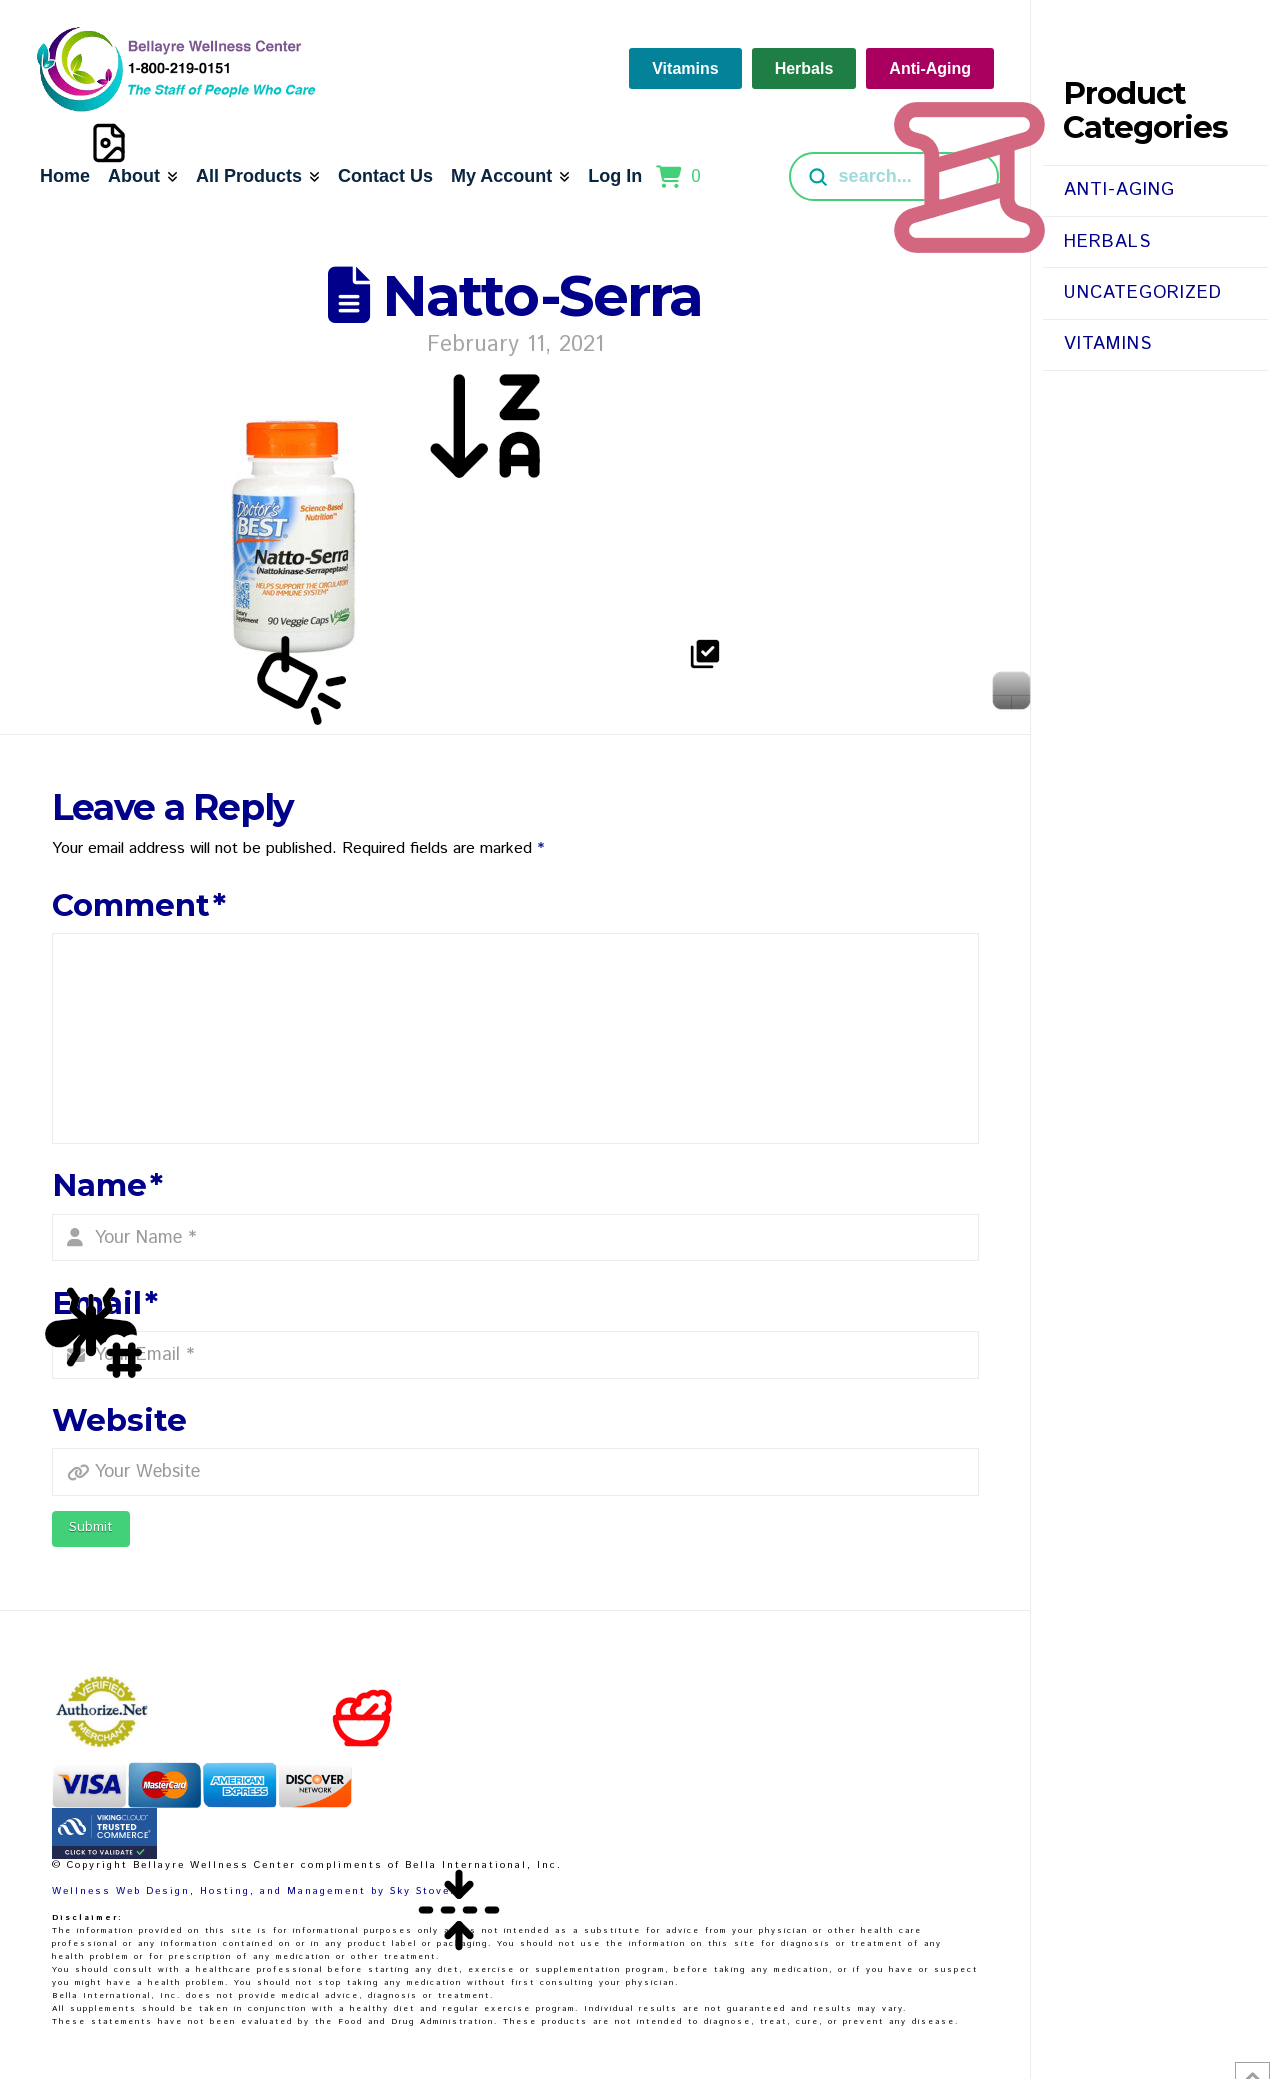 Image resolution: width=1280 pixels, height=2079 pixels. I want to click on item successfully added to library, so click(705, 654).